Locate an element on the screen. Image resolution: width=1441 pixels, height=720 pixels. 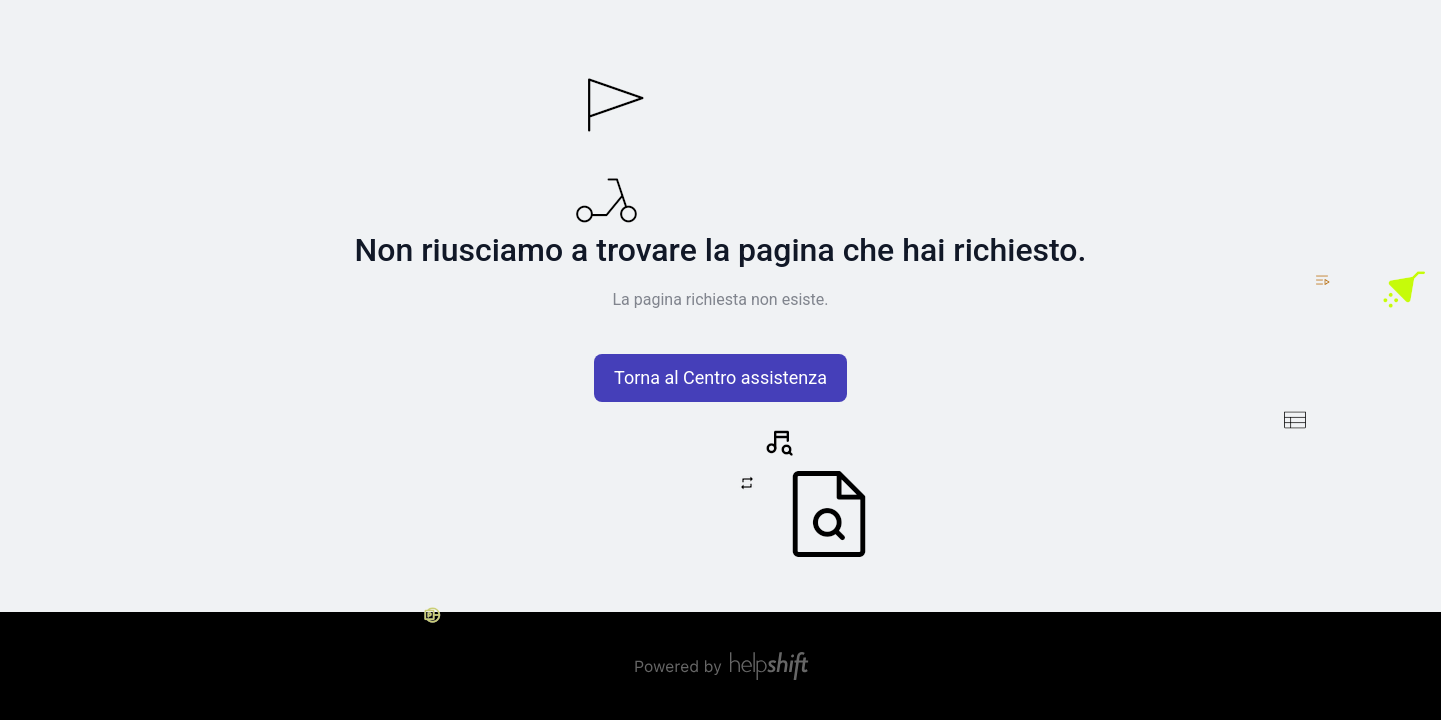
view data in table format is located at coordinates (1295, 420).